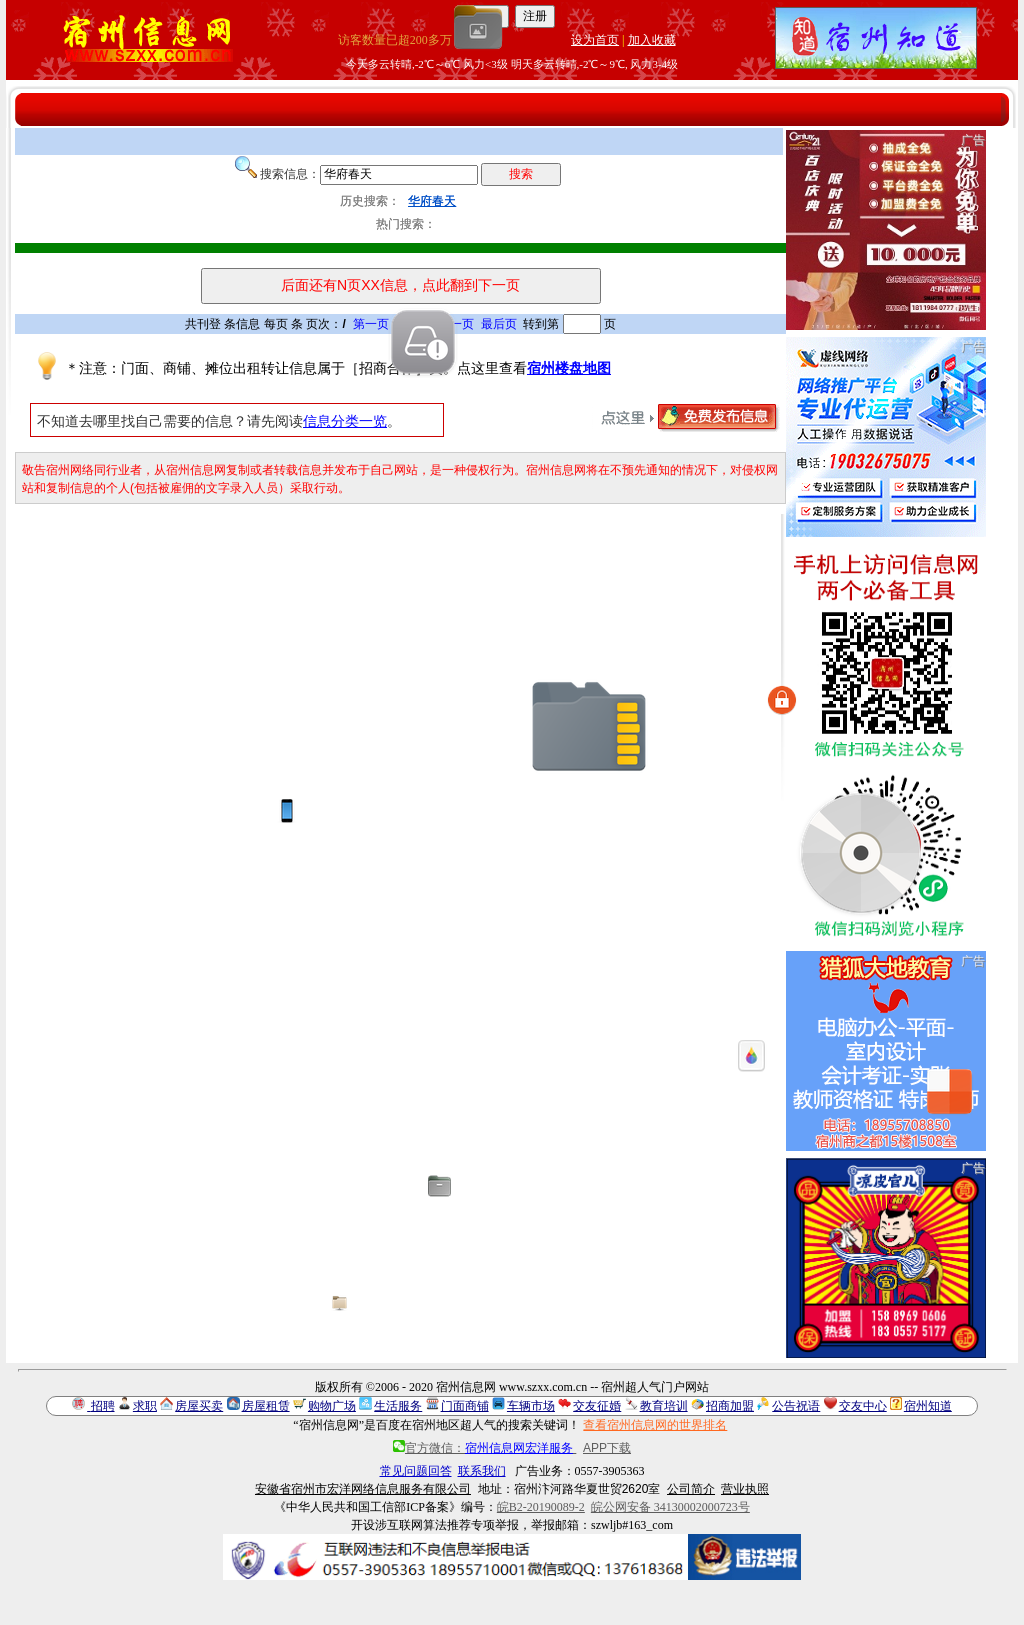  Describe the element at coordinates (861, 853) in the screenshot. I see `access CD/DVD drive or disc contents` at that location.